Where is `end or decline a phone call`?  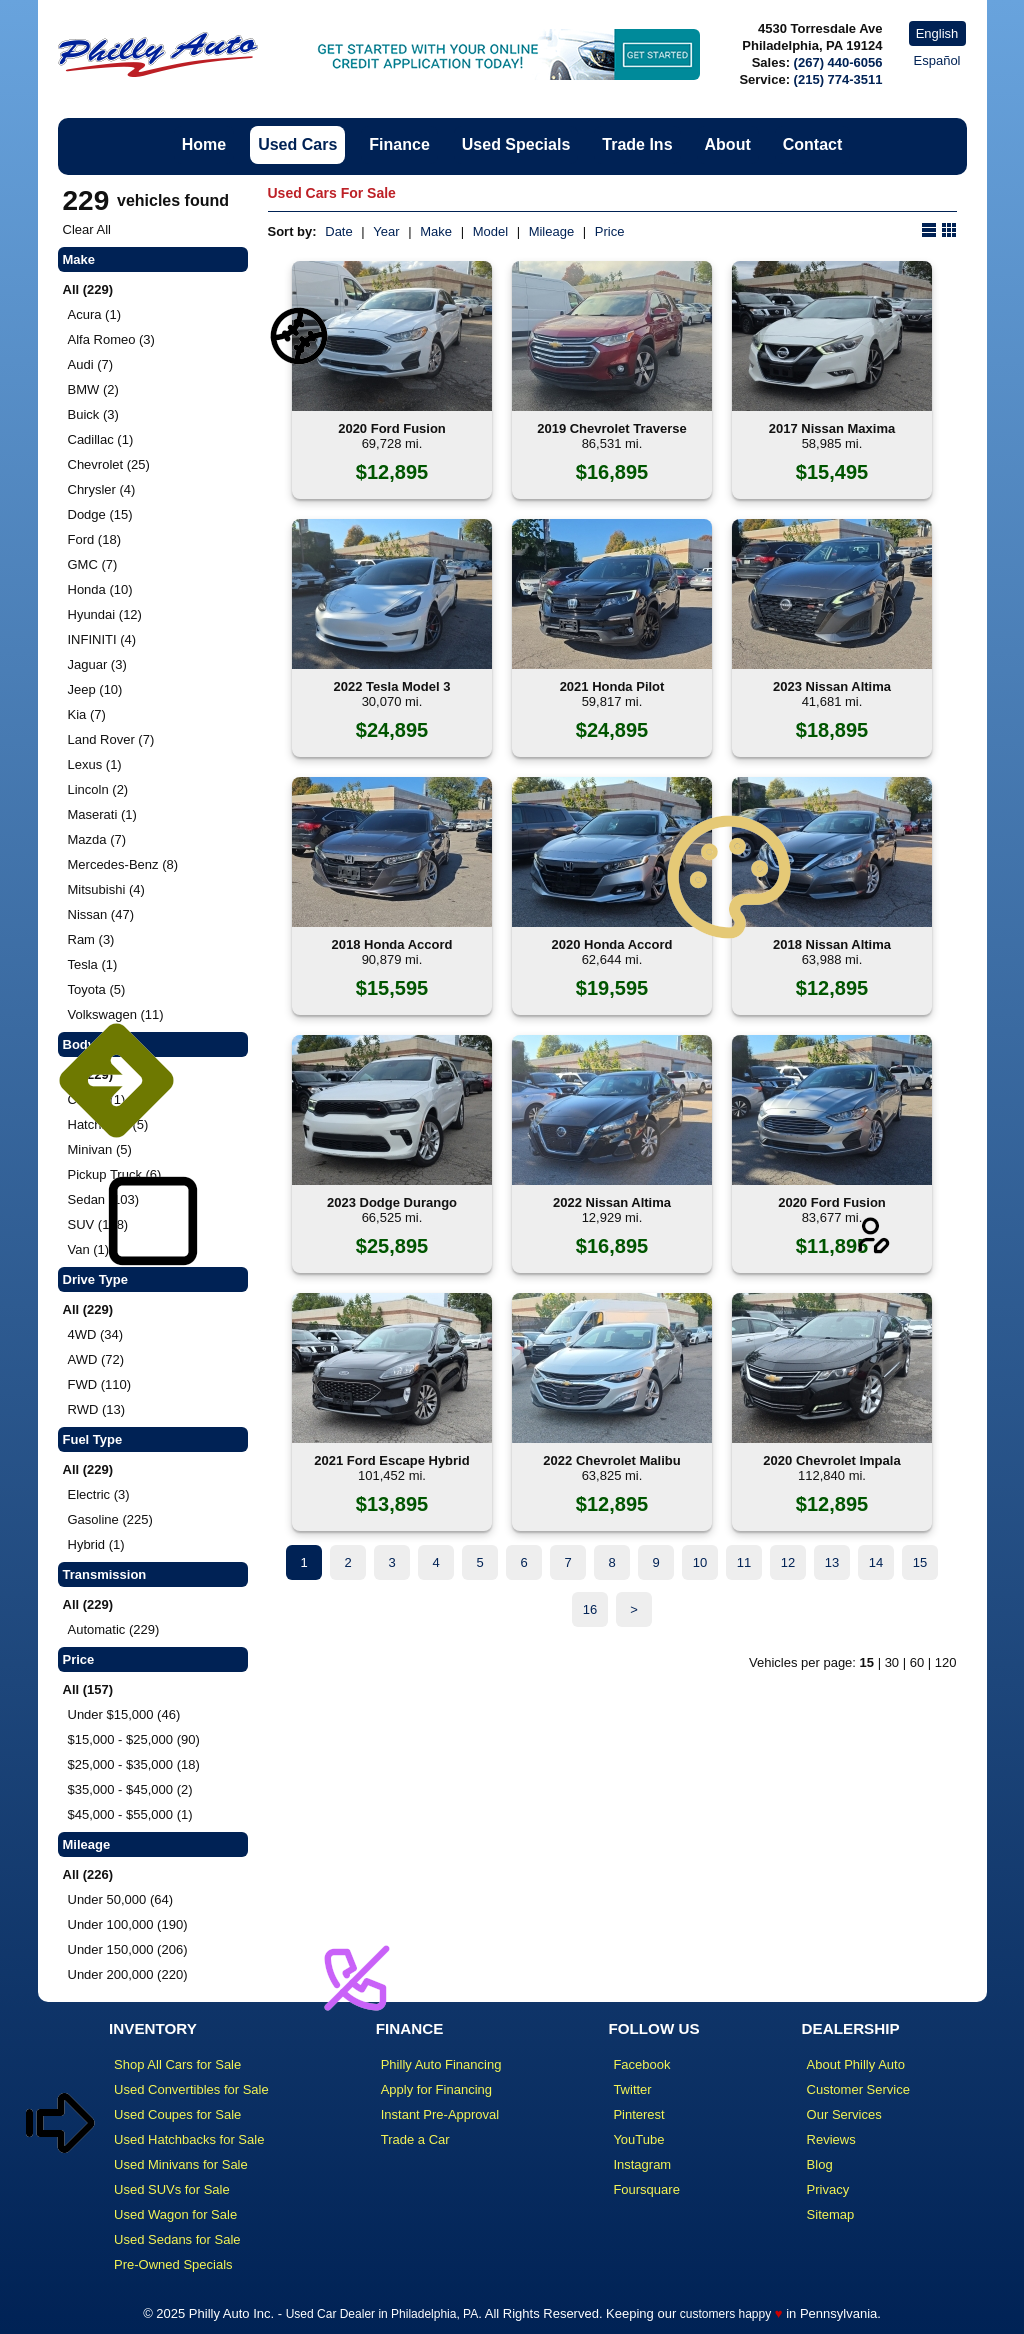
end or decline a phone call is located at coordinates (357, 1978).